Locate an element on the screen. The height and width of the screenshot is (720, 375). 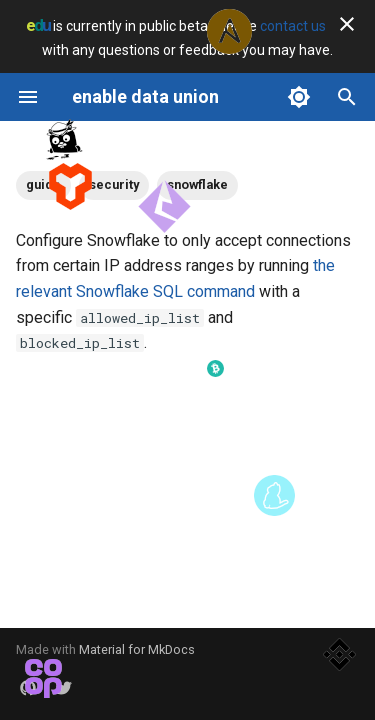
co-op brand logo is located at coordinates (43, 678).